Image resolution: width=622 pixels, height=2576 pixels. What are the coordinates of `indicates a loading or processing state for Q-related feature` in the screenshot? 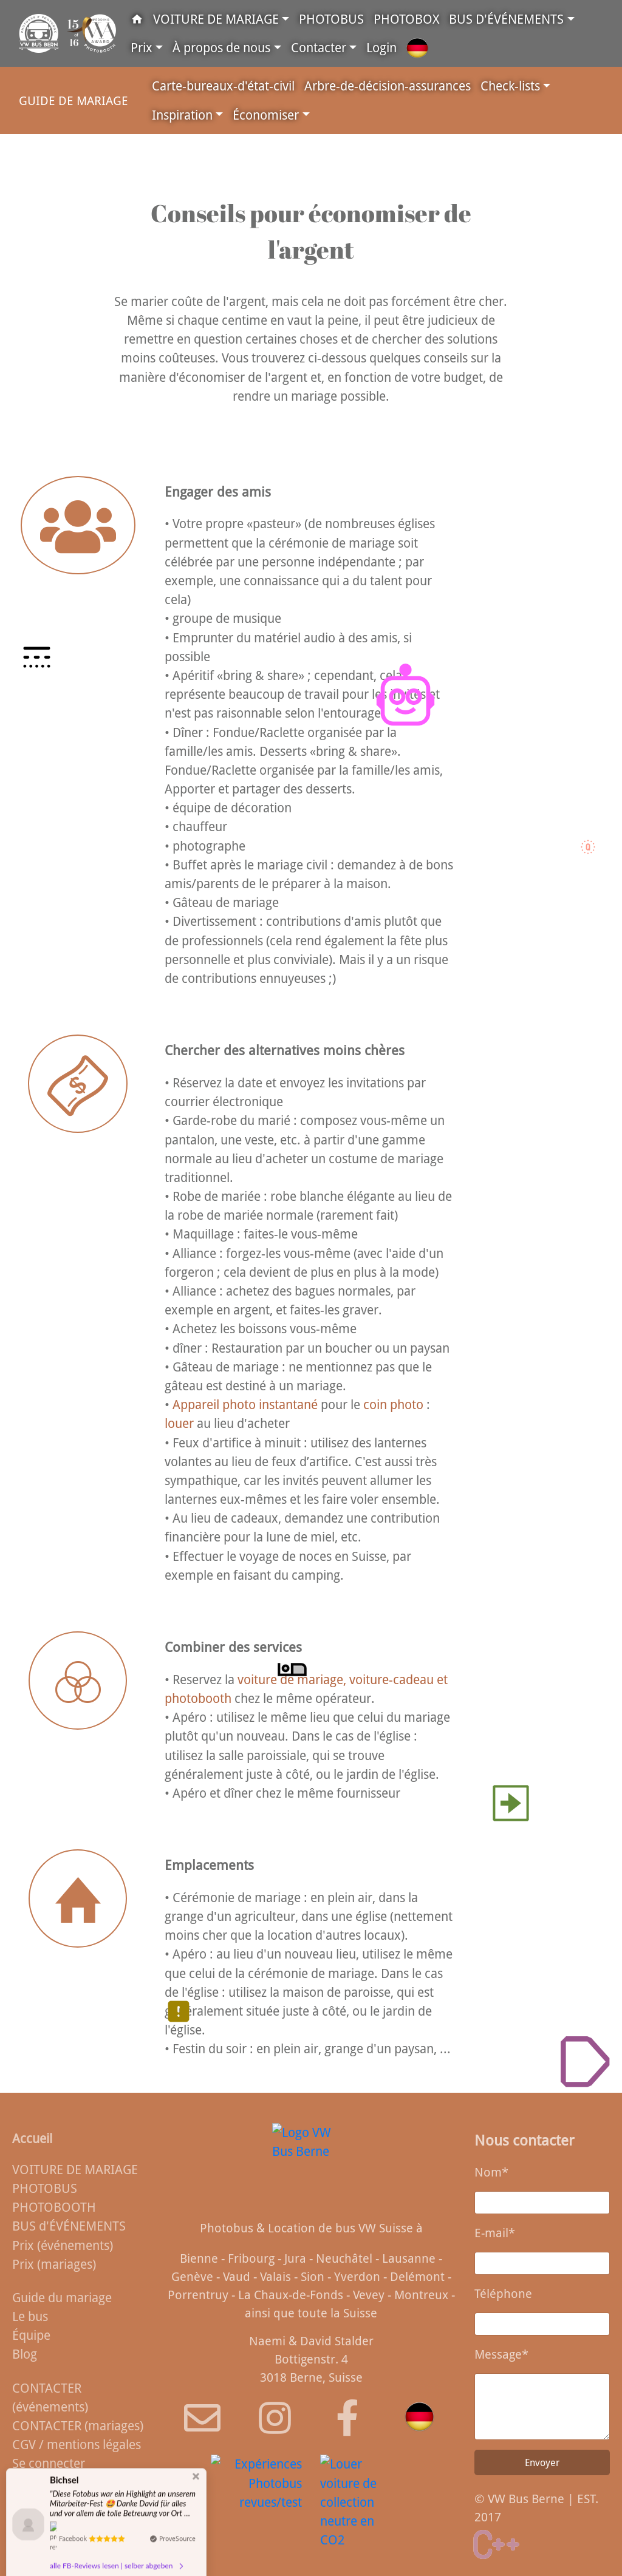 It's located at (588, 847).